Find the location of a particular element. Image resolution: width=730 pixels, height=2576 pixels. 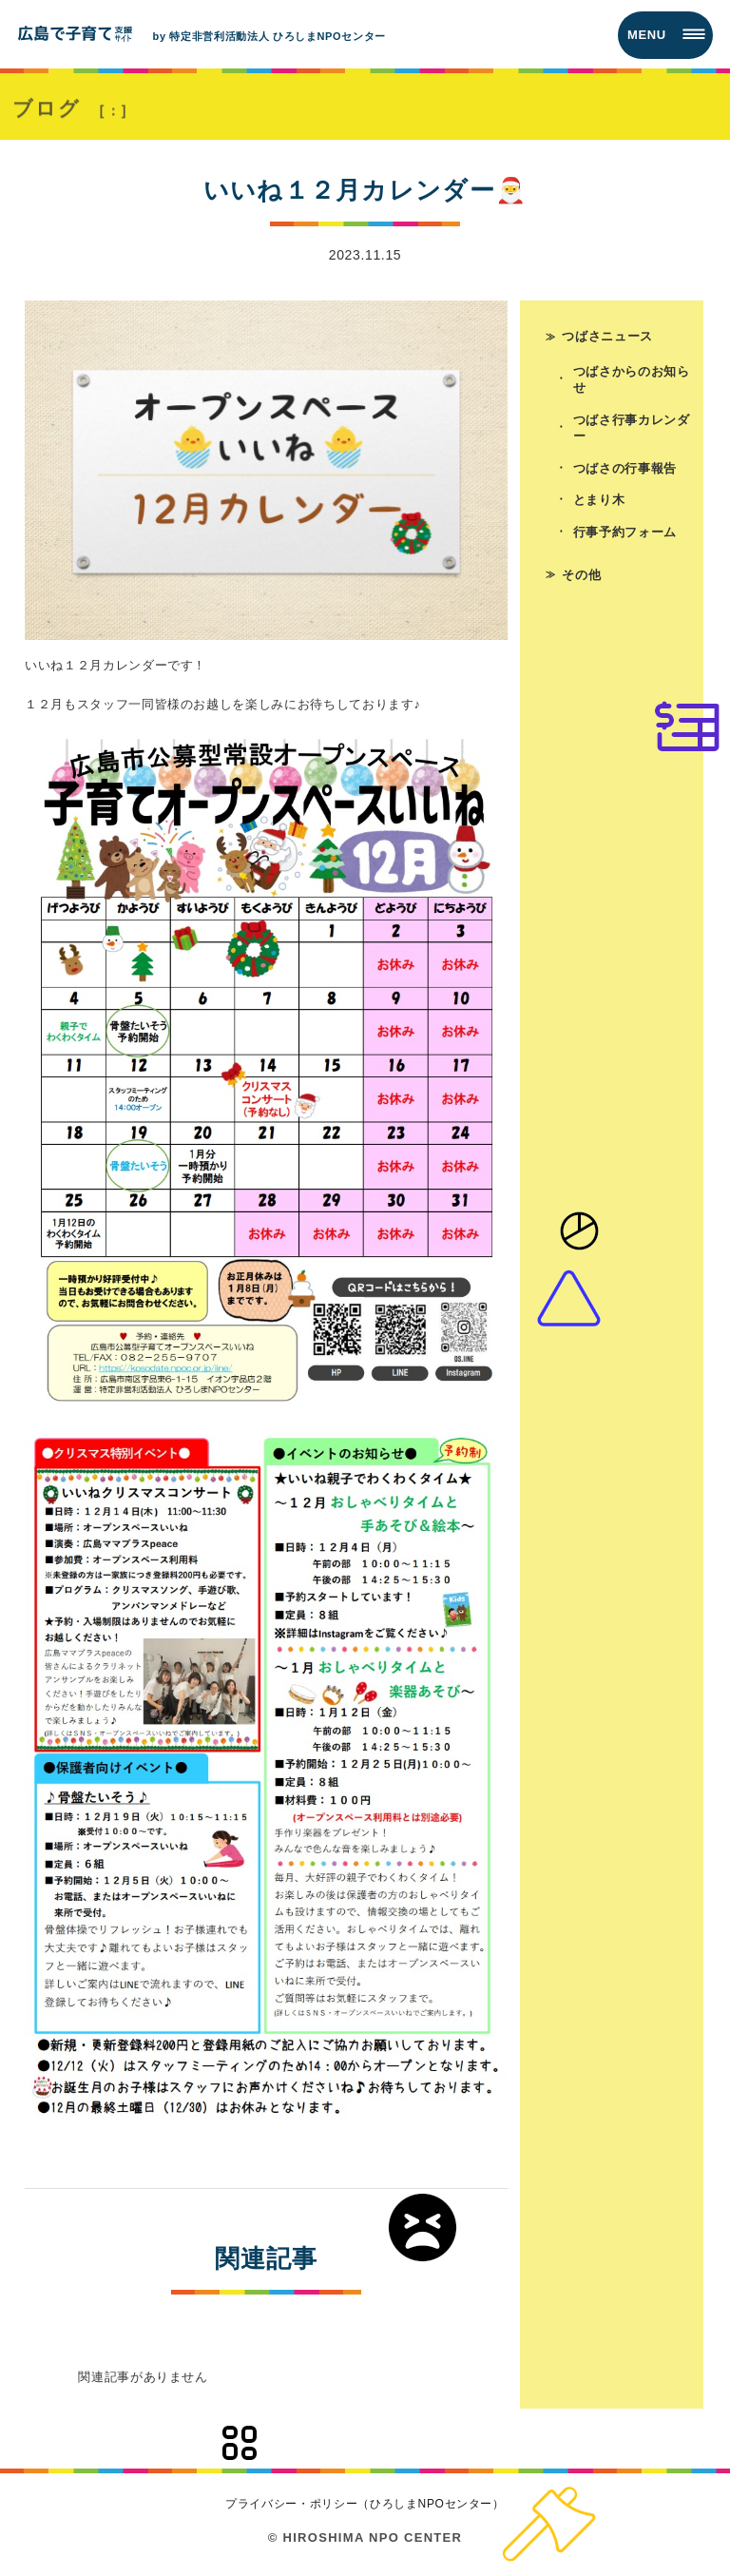

access woodcutting or crafting tools is located at coordinates (548, 2527).